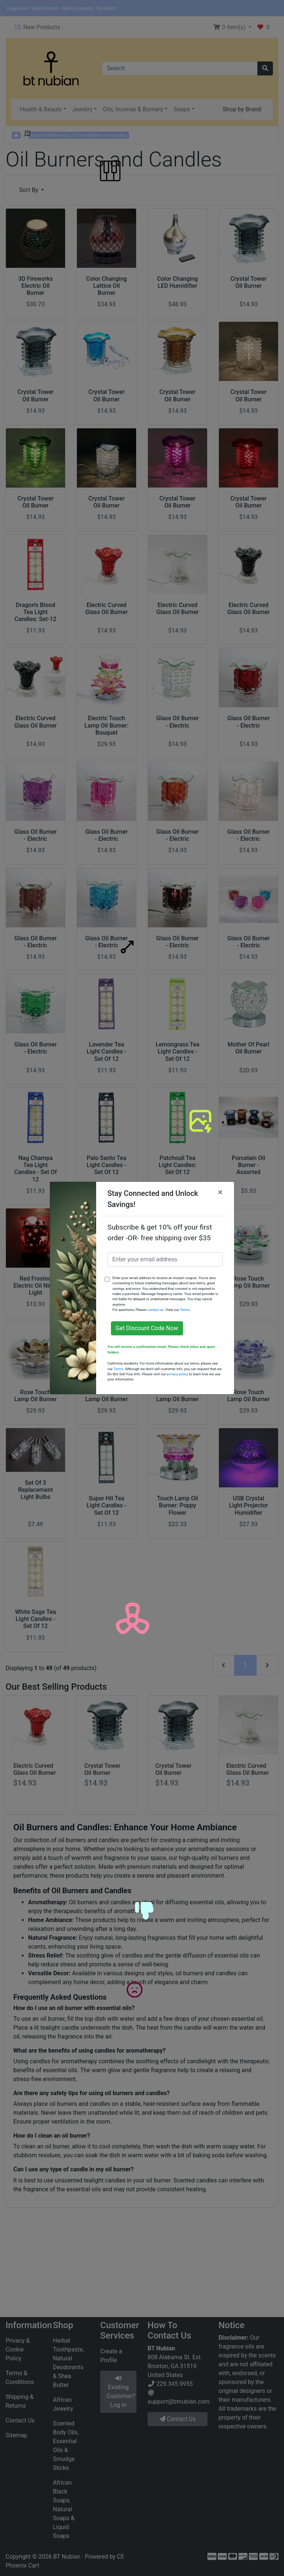 The height and width of the screenshot is (2576, 284). I want to click on fan or cooling system controls, so click(132, 1618).